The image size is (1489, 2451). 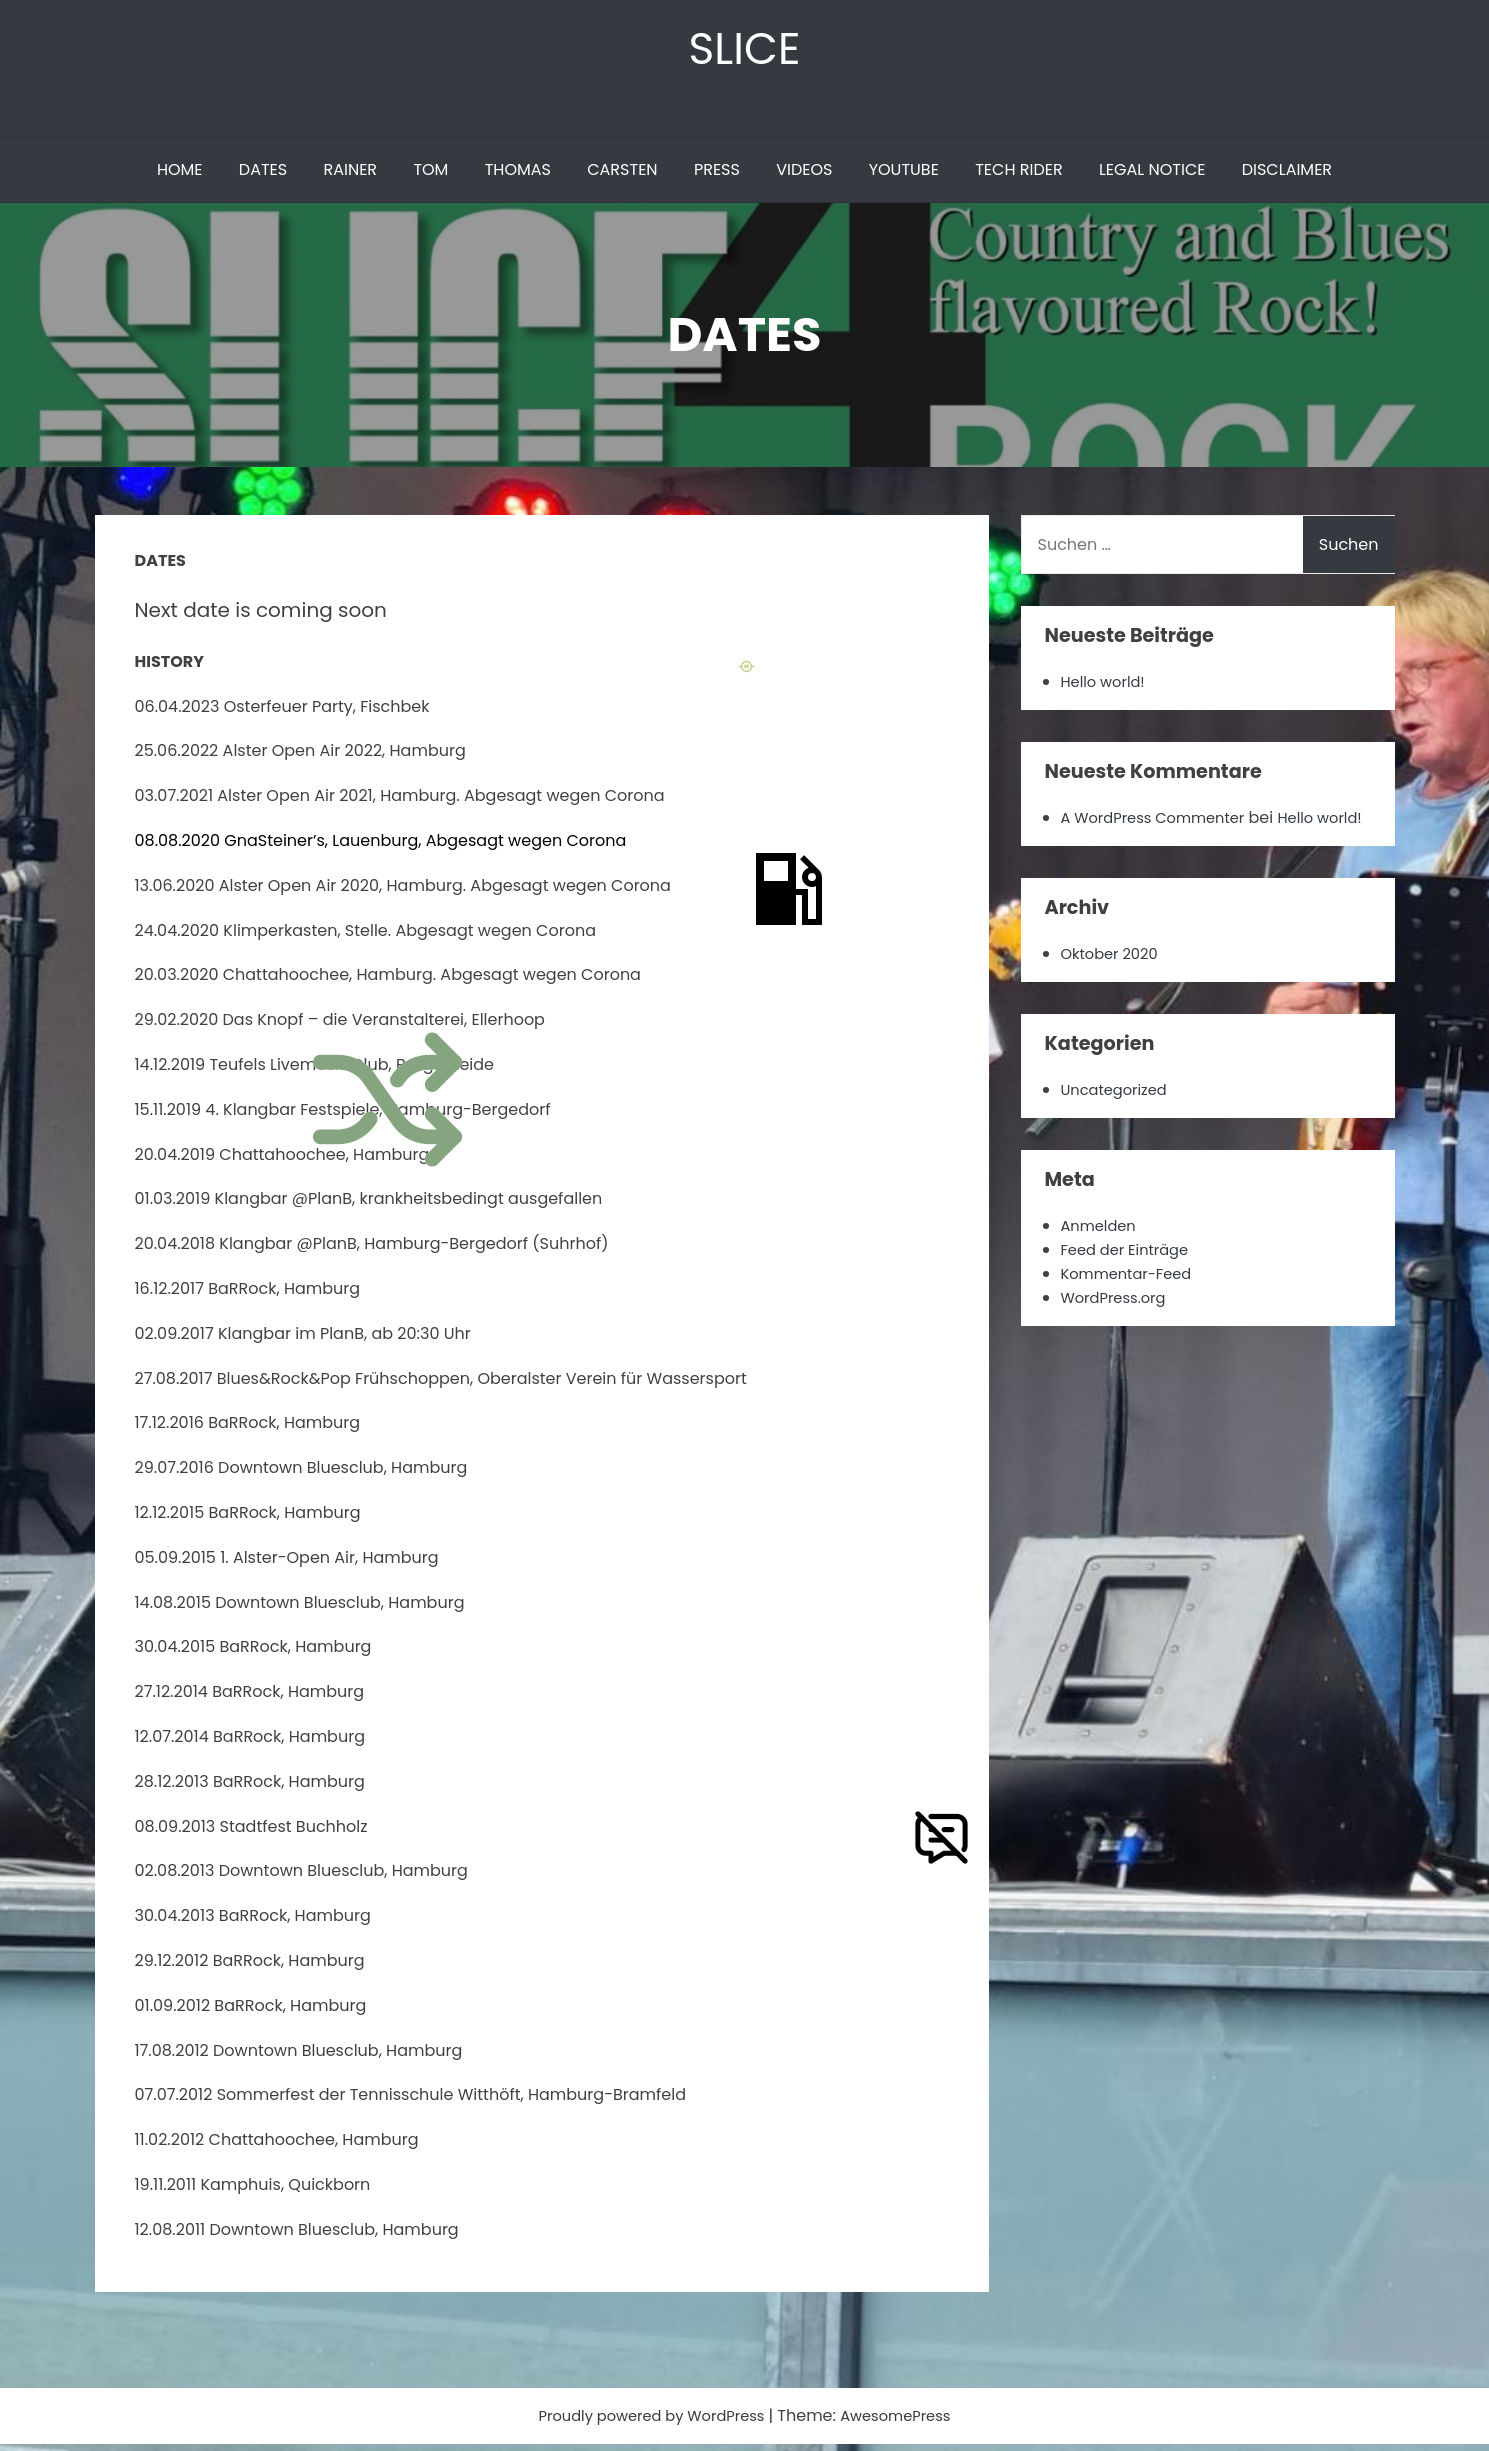 What do you see at coordinates (788, 889) in the screenshot?
I see `find nearby gas stations` at bounding box center [788, 889].